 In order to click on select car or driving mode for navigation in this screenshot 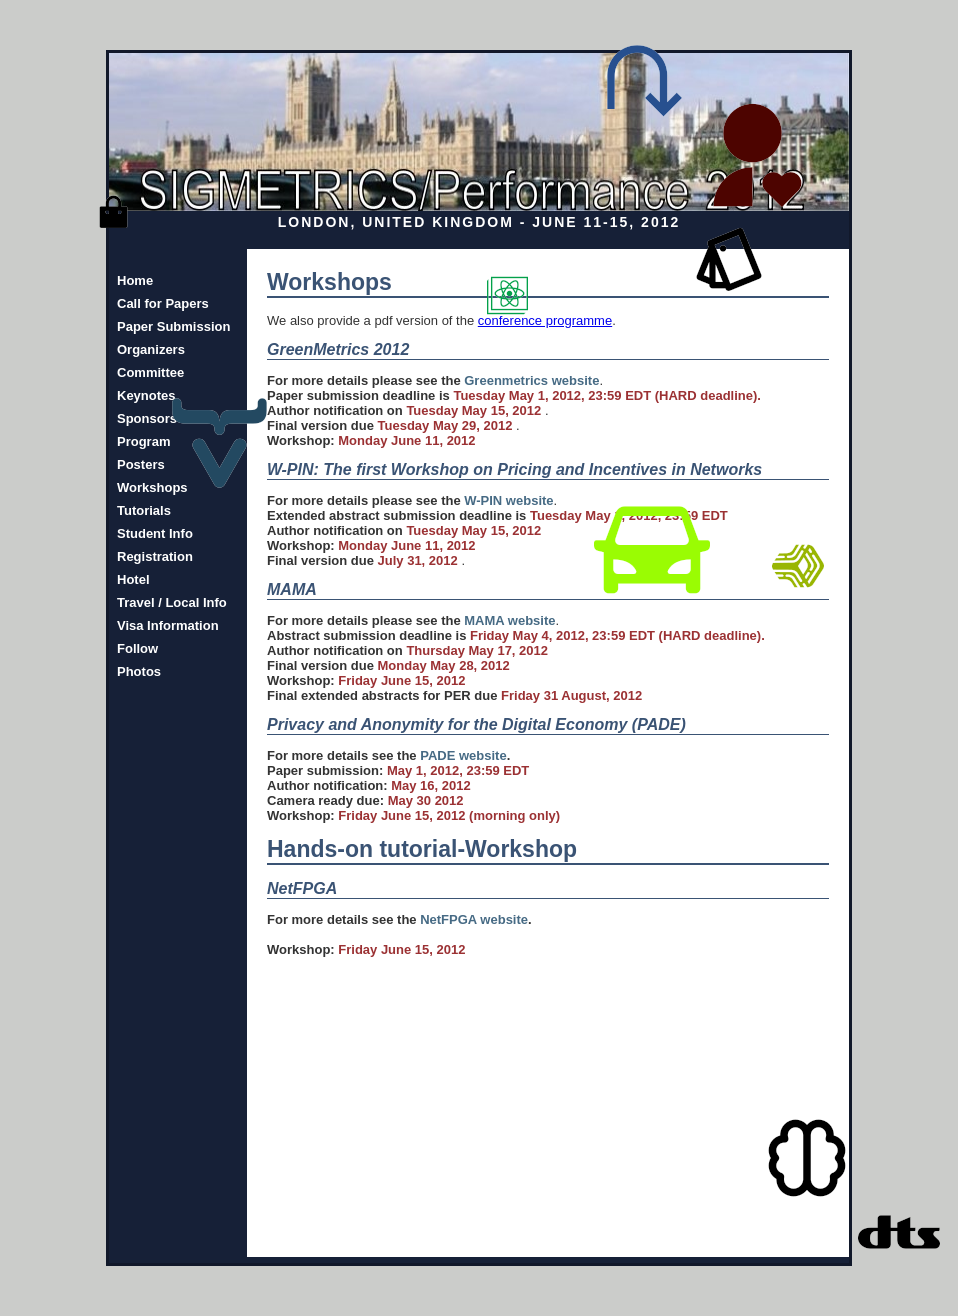, I will do `click(652, 545)`.